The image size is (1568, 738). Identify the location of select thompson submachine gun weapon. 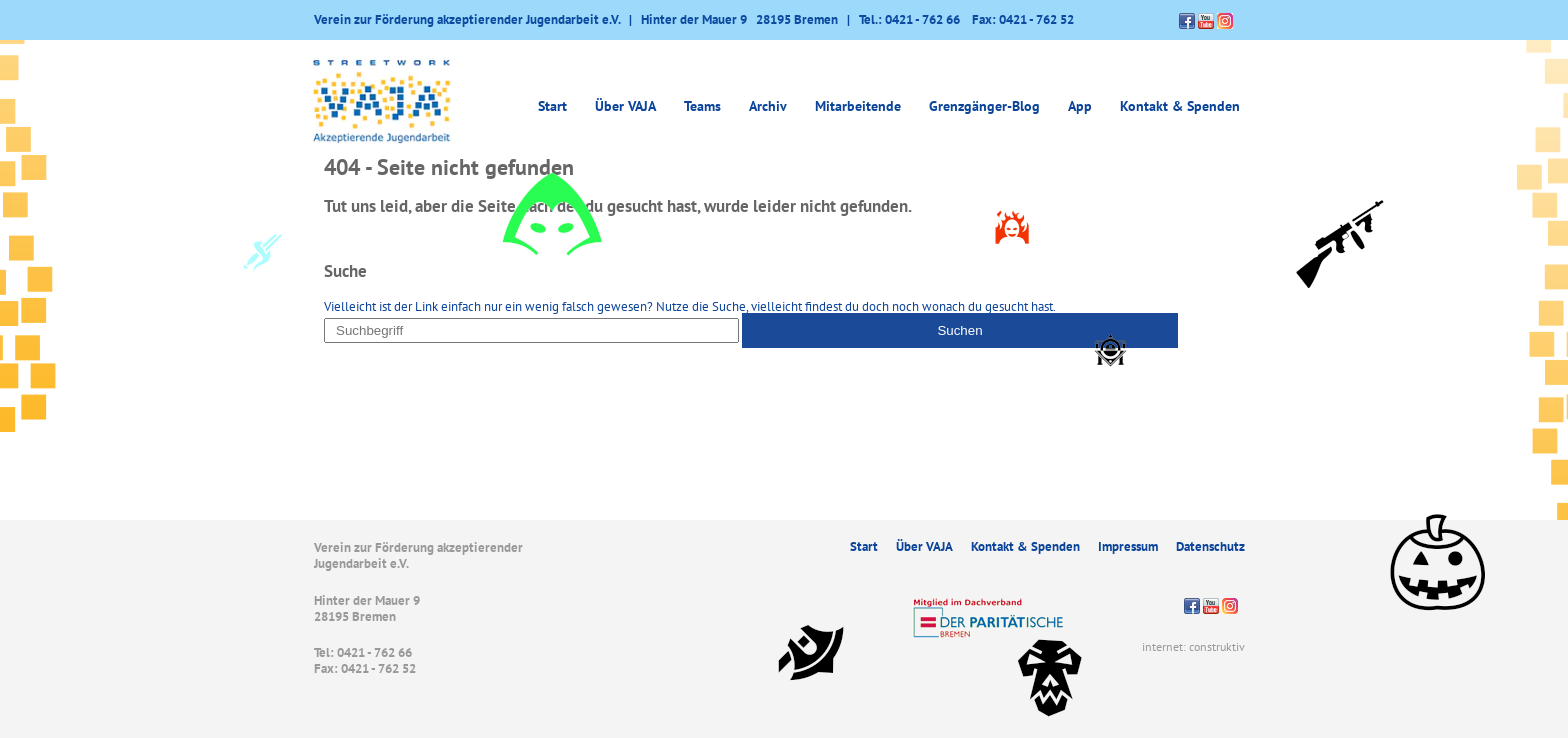
(1340, 244).